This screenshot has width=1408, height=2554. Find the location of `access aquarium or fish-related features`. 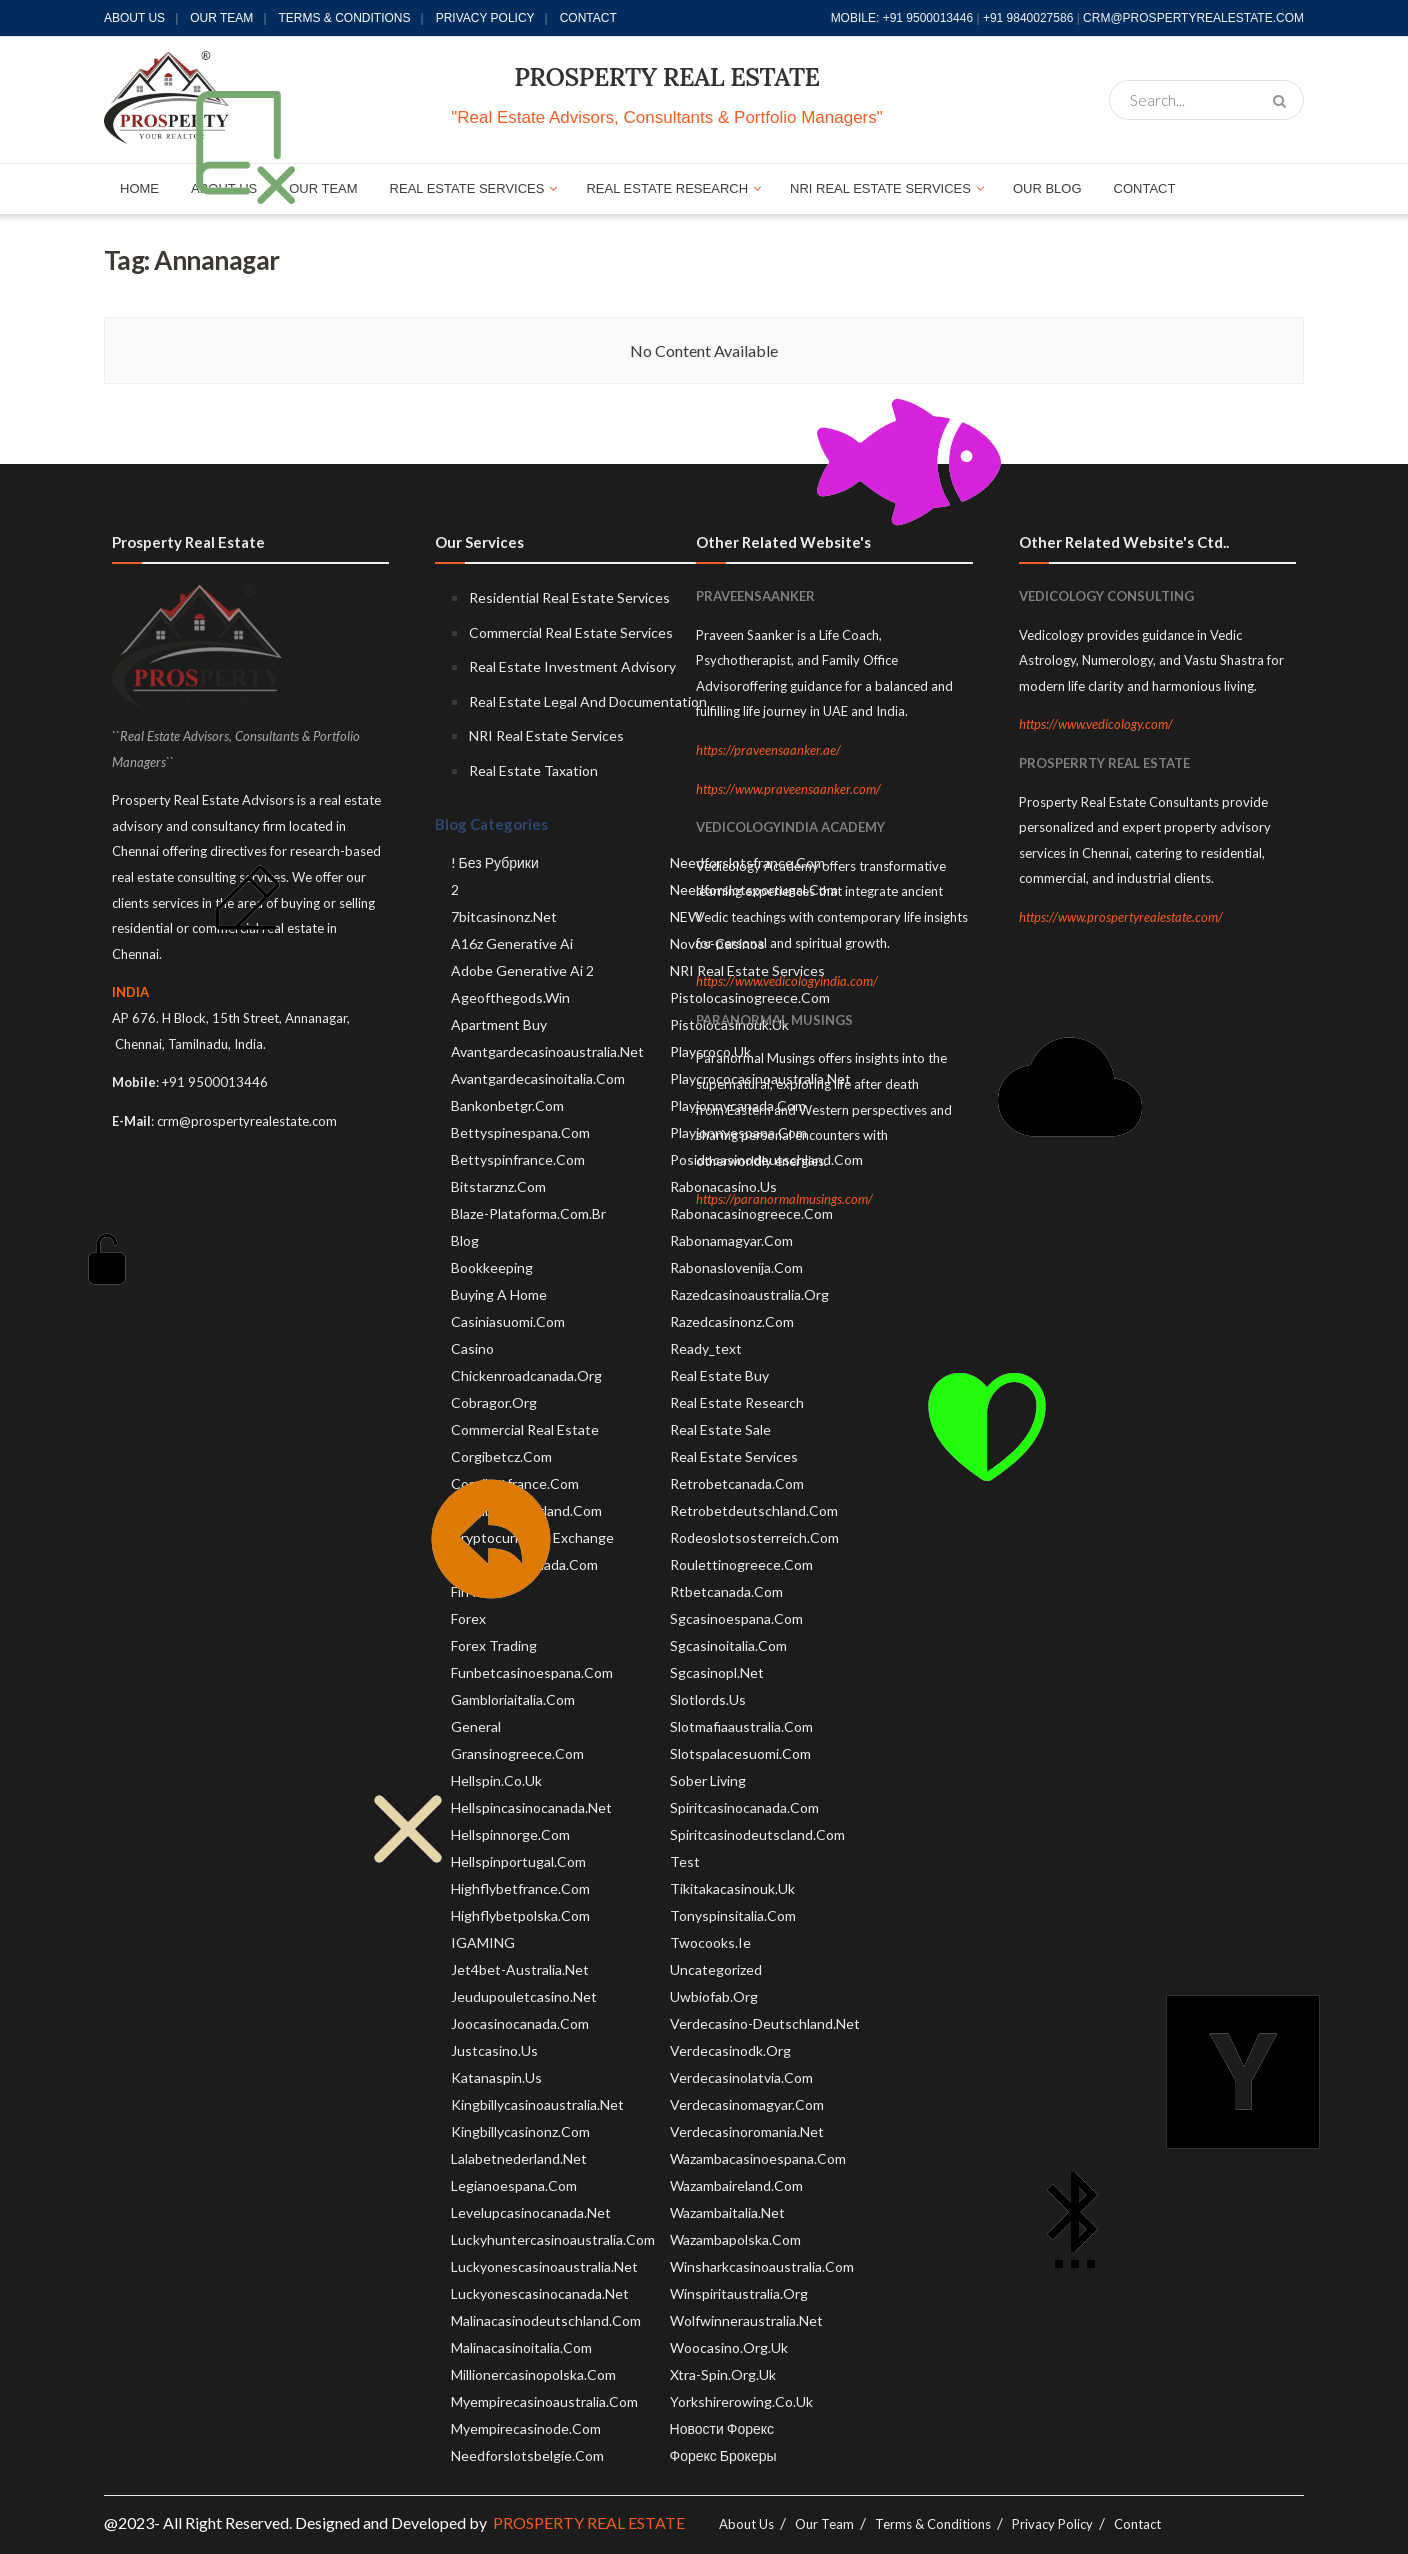

access aquarium or fish-related features is located at coordinates (909, 462).